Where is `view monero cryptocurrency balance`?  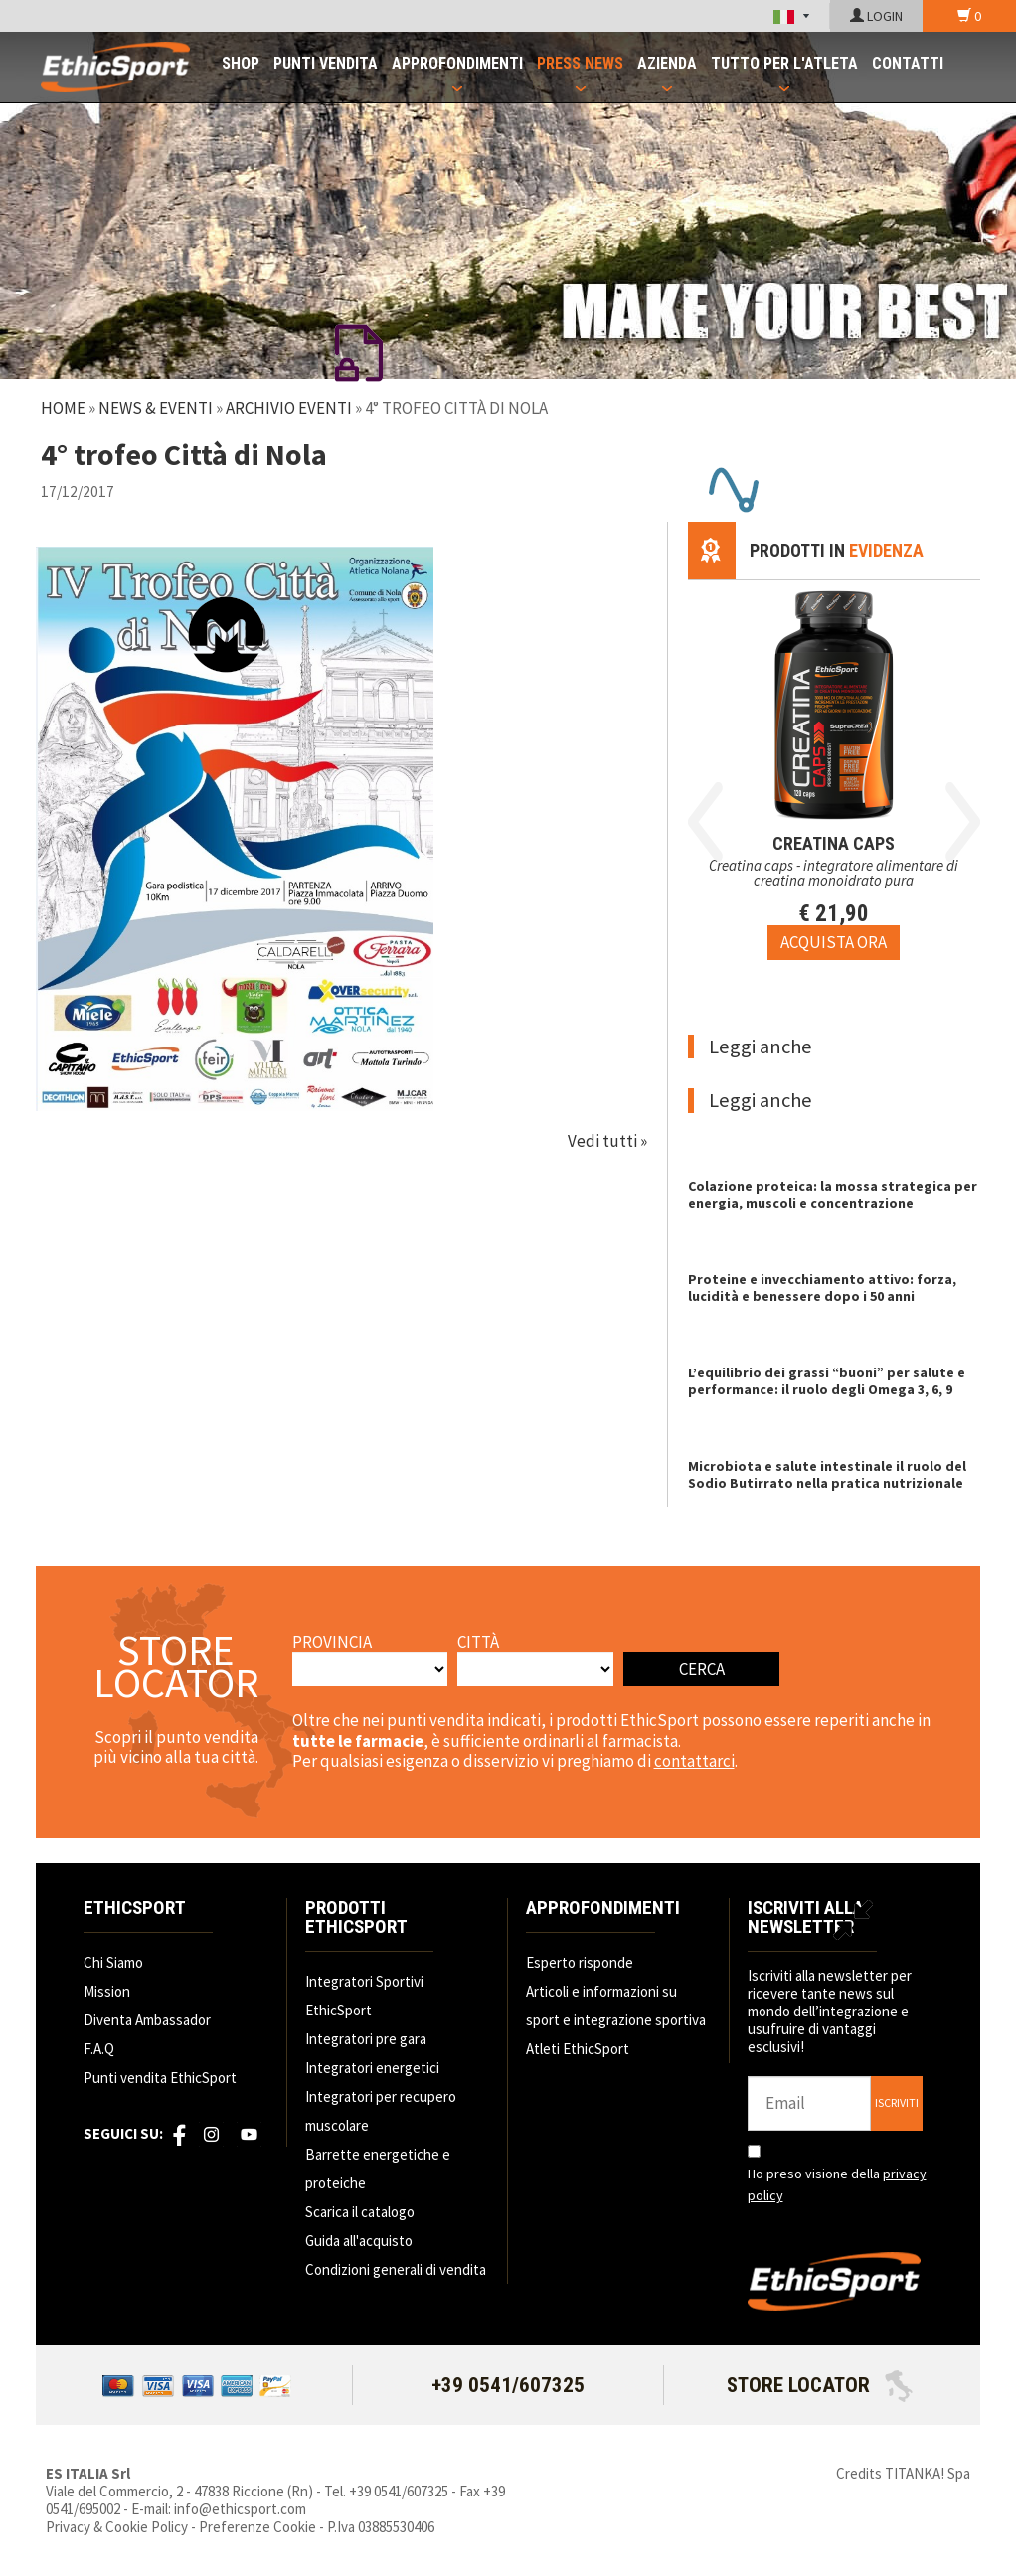 view monero cryptocurrency balance is located at coordinates (226, 634).